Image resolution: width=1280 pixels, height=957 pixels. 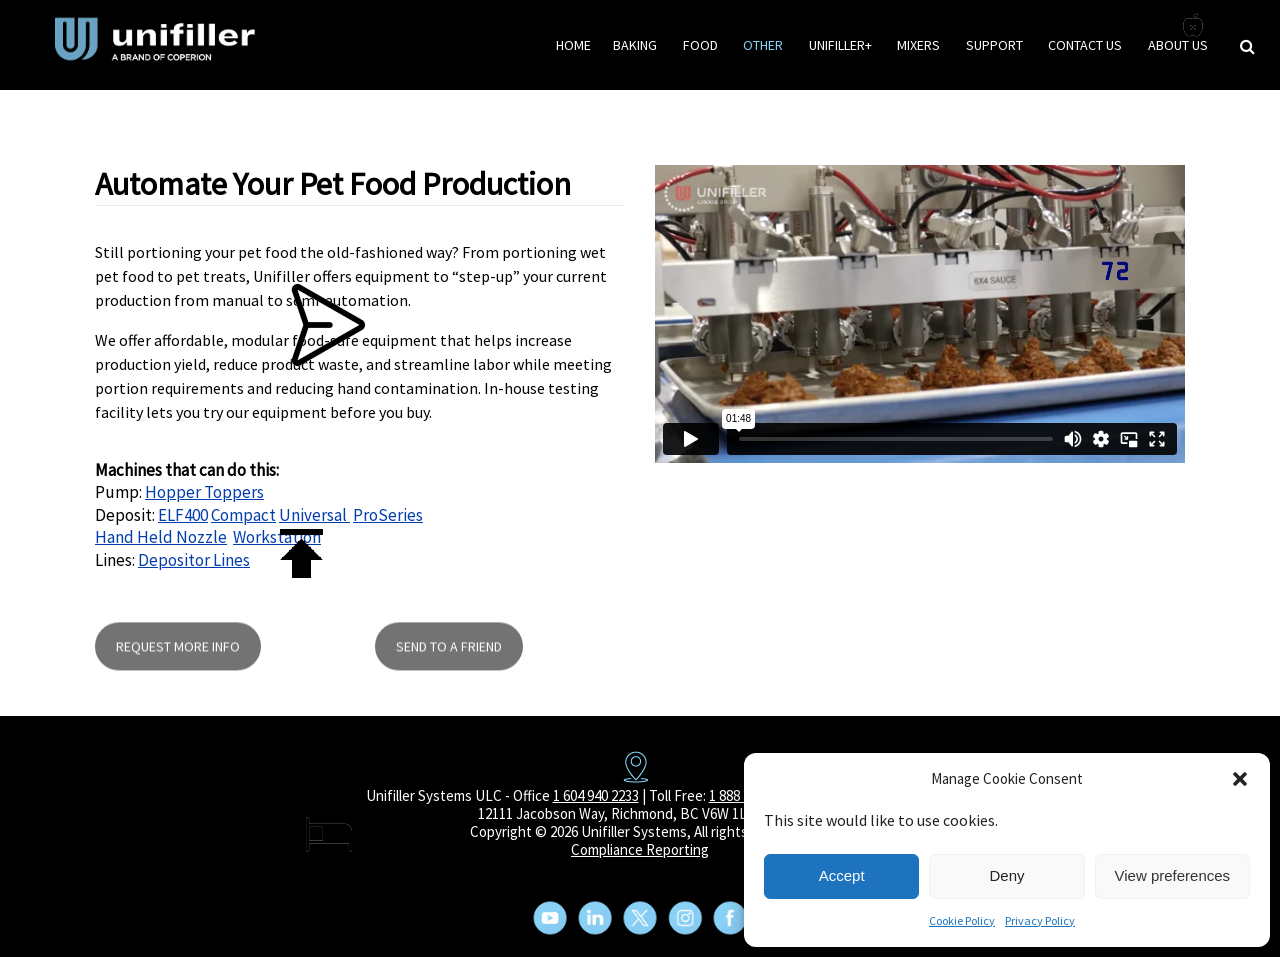 What do you see at coordinates (623, 828) in the screenshot?
I see `indicates weak wifi signal strength` at bounding box center [623, 828].